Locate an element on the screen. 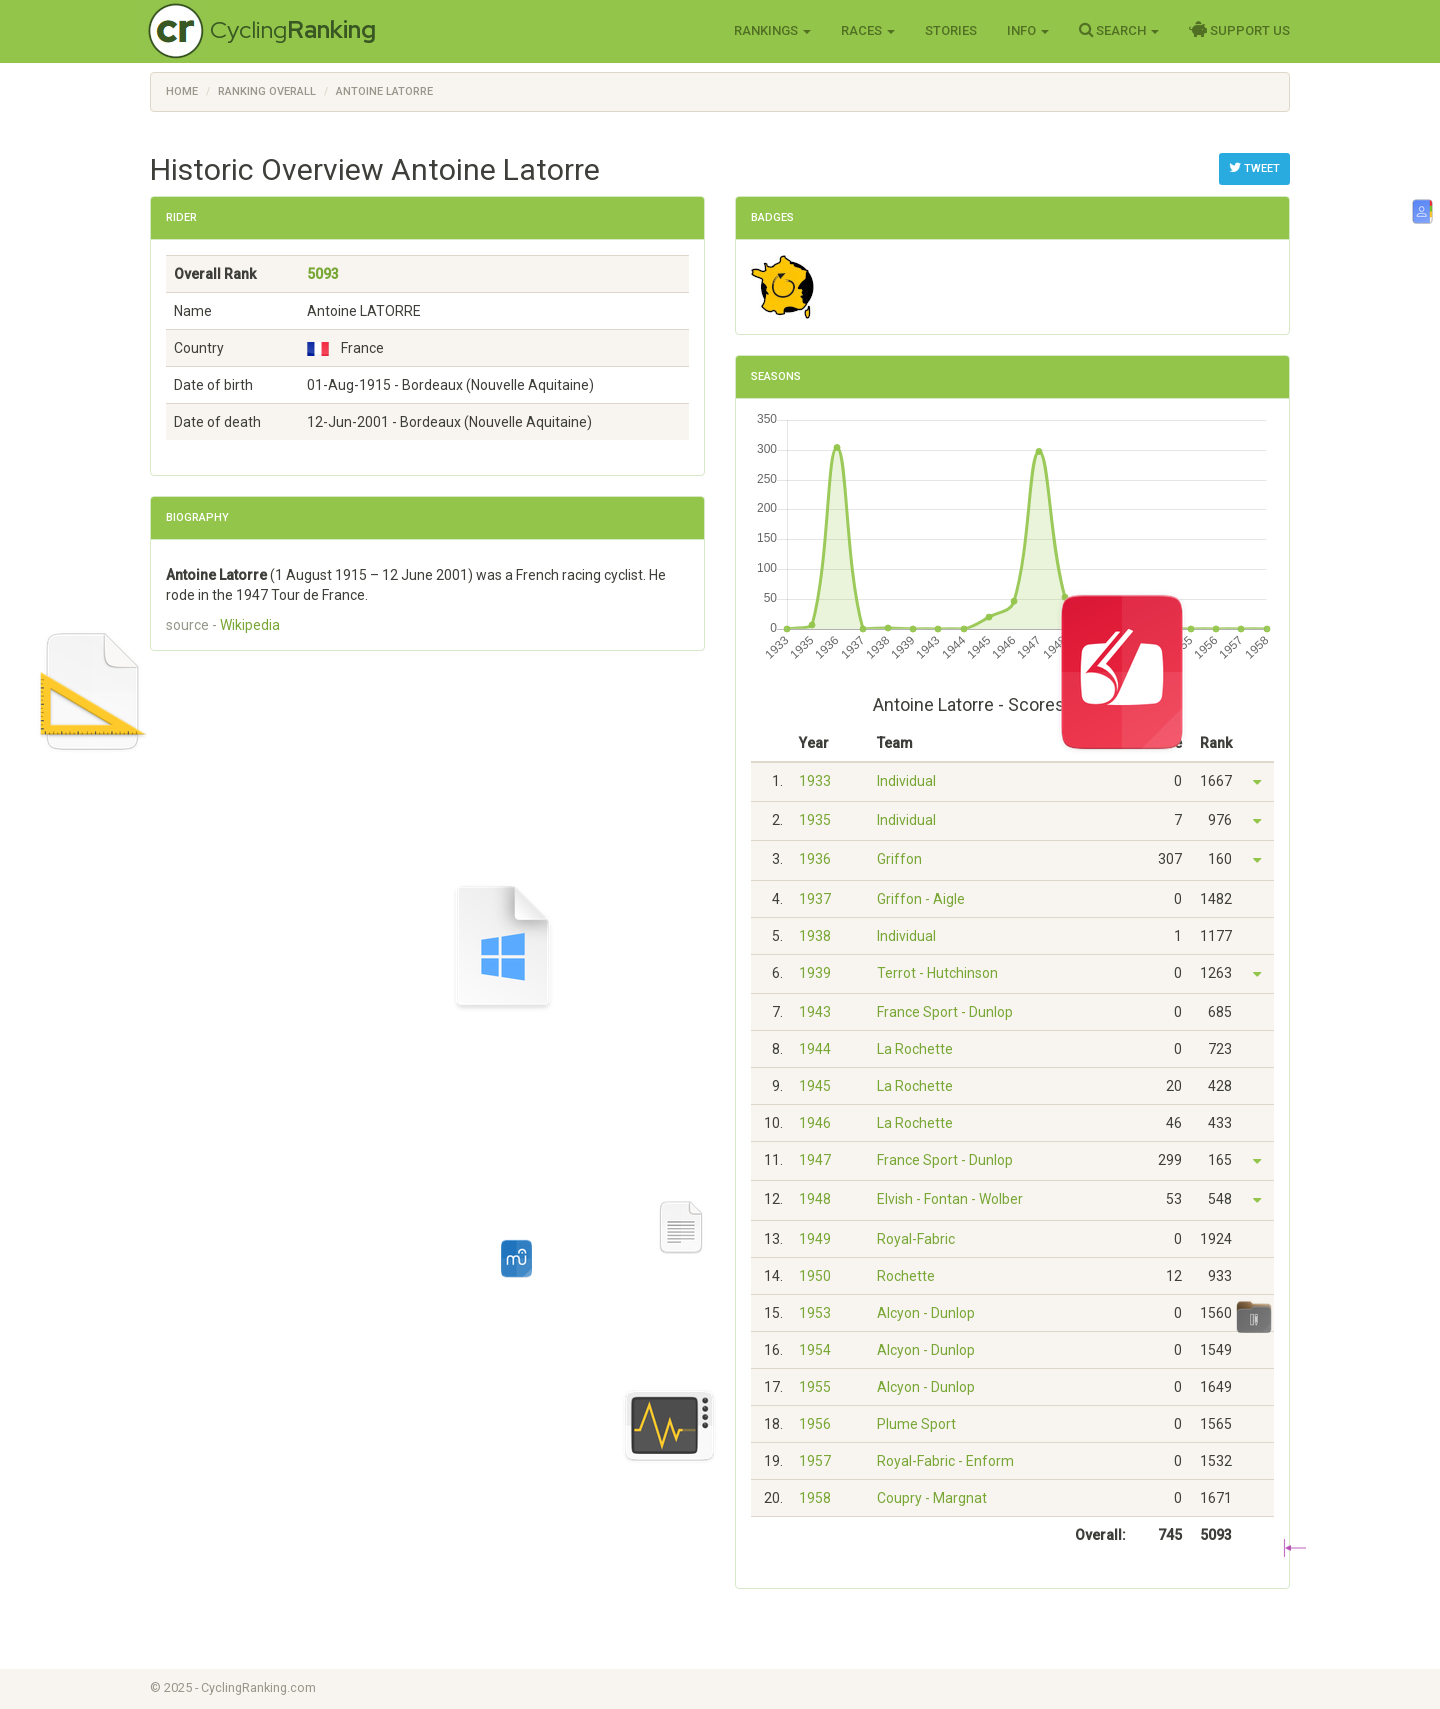 This screenshot has width=1440, height=1709. a windows executable or application file is located at coordinates (503, 948).